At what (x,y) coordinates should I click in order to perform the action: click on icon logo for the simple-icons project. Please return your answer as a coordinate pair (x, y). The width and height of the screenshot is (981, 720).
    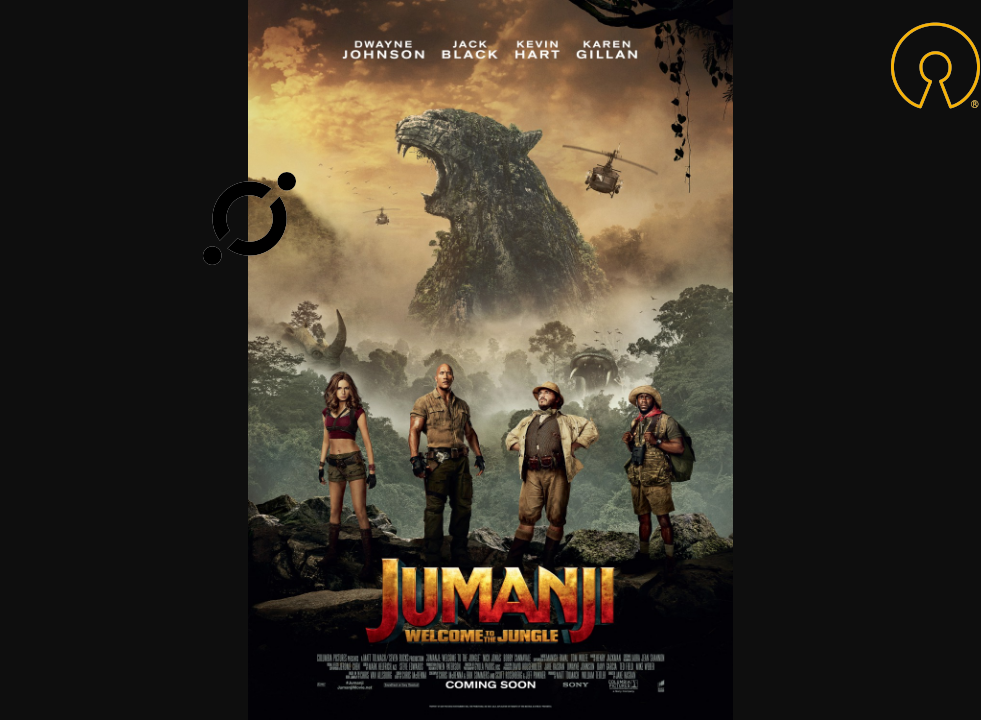
    Looking at the image, I should click on (249, 218).